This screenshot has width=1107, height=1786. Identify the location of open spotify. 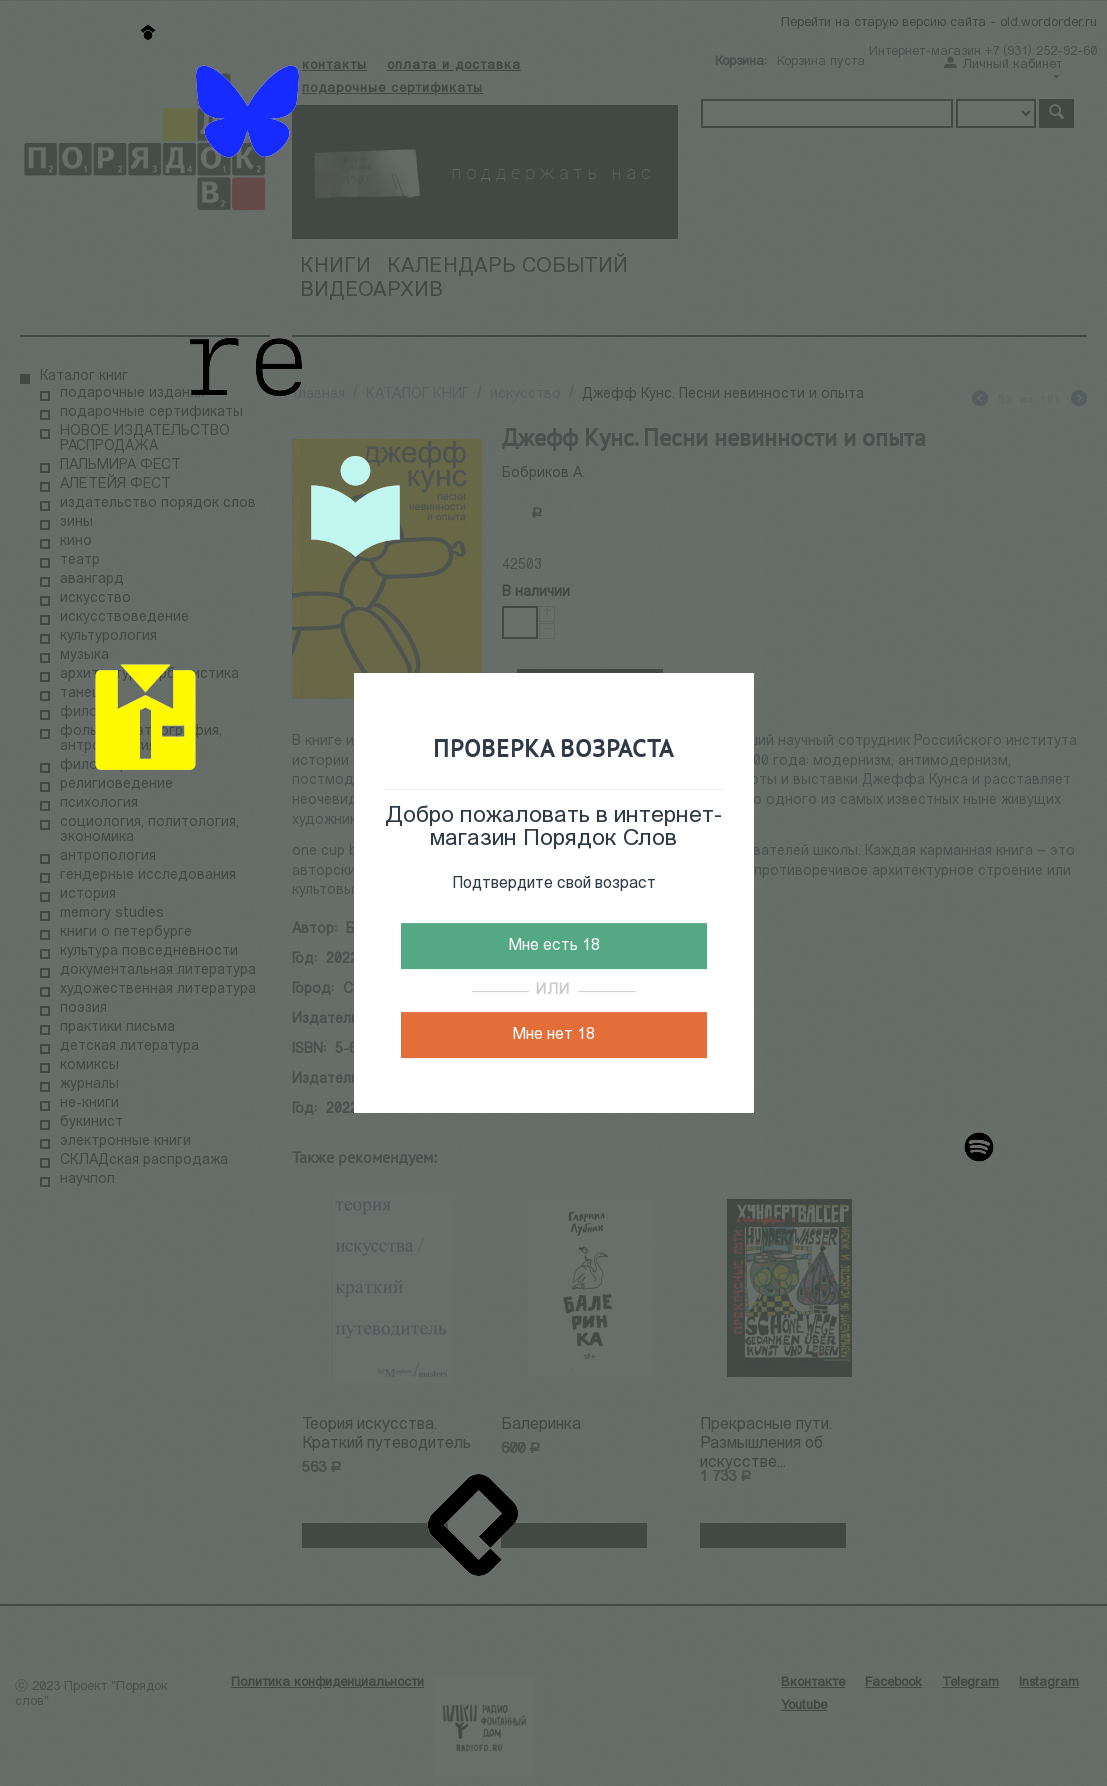
(979, 1147).